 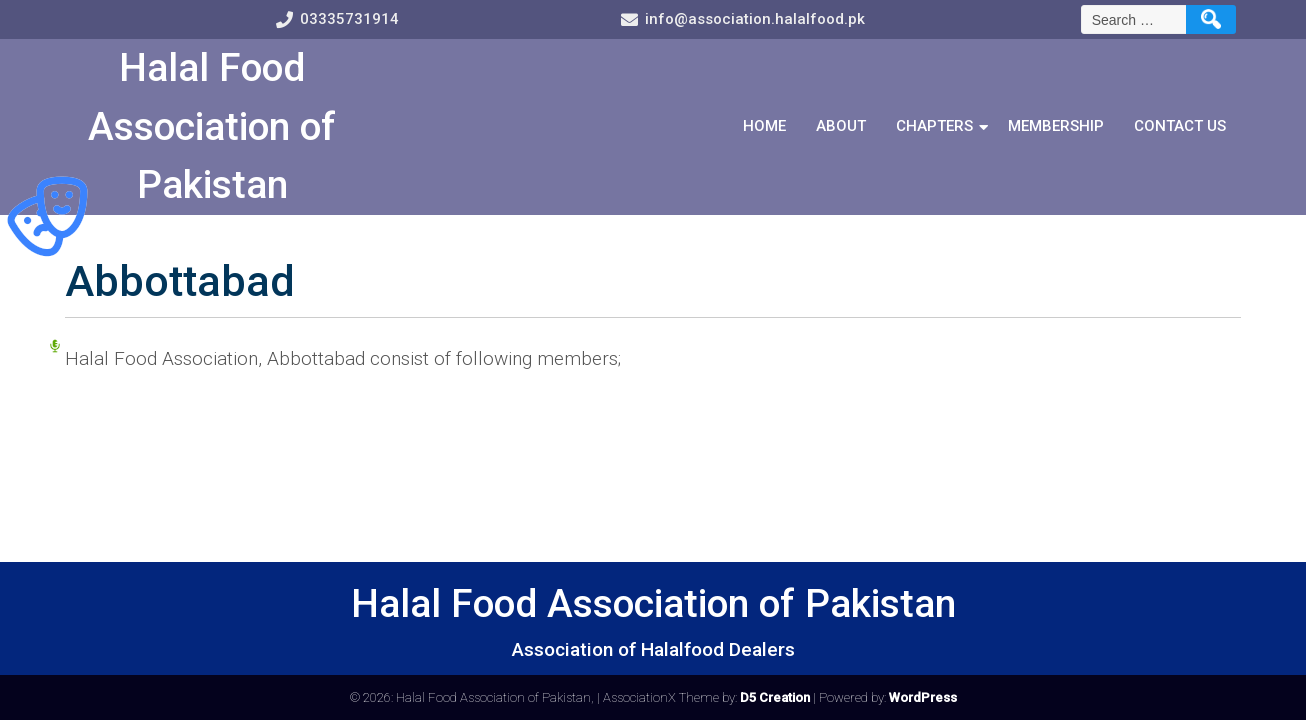 I want to click on access theater or entertainment content, so click(x=47, y=216).